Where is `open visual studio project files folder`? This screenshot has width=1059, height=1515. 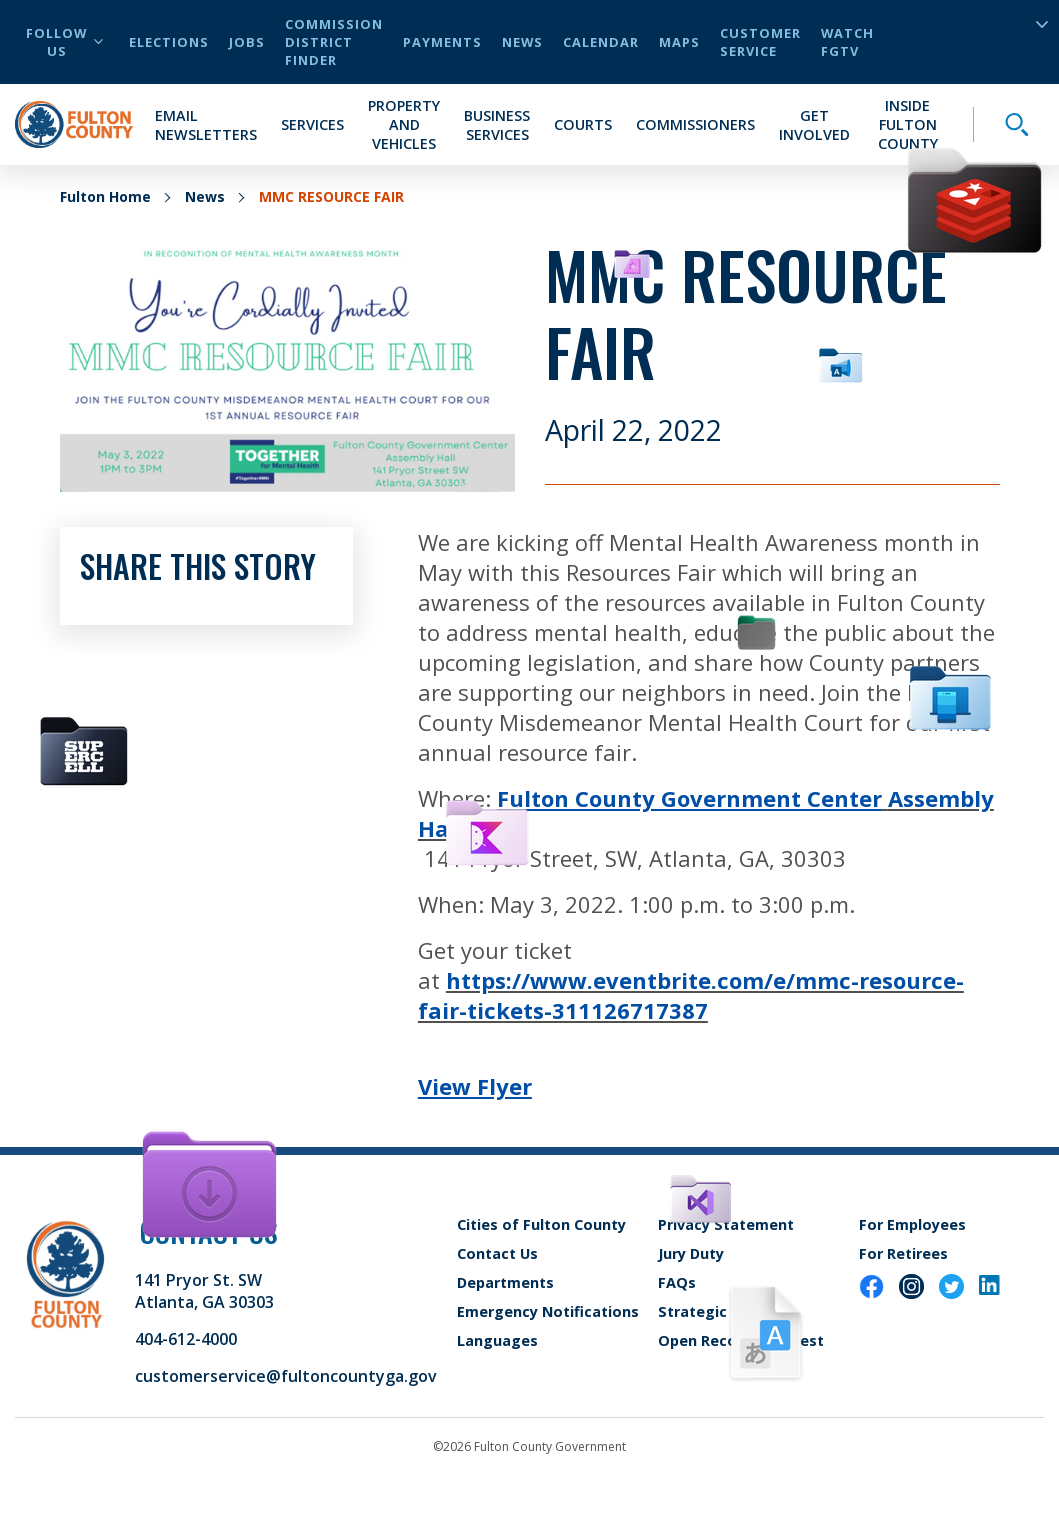
open visual studio project files folder is located at coordinates (700, 1200).